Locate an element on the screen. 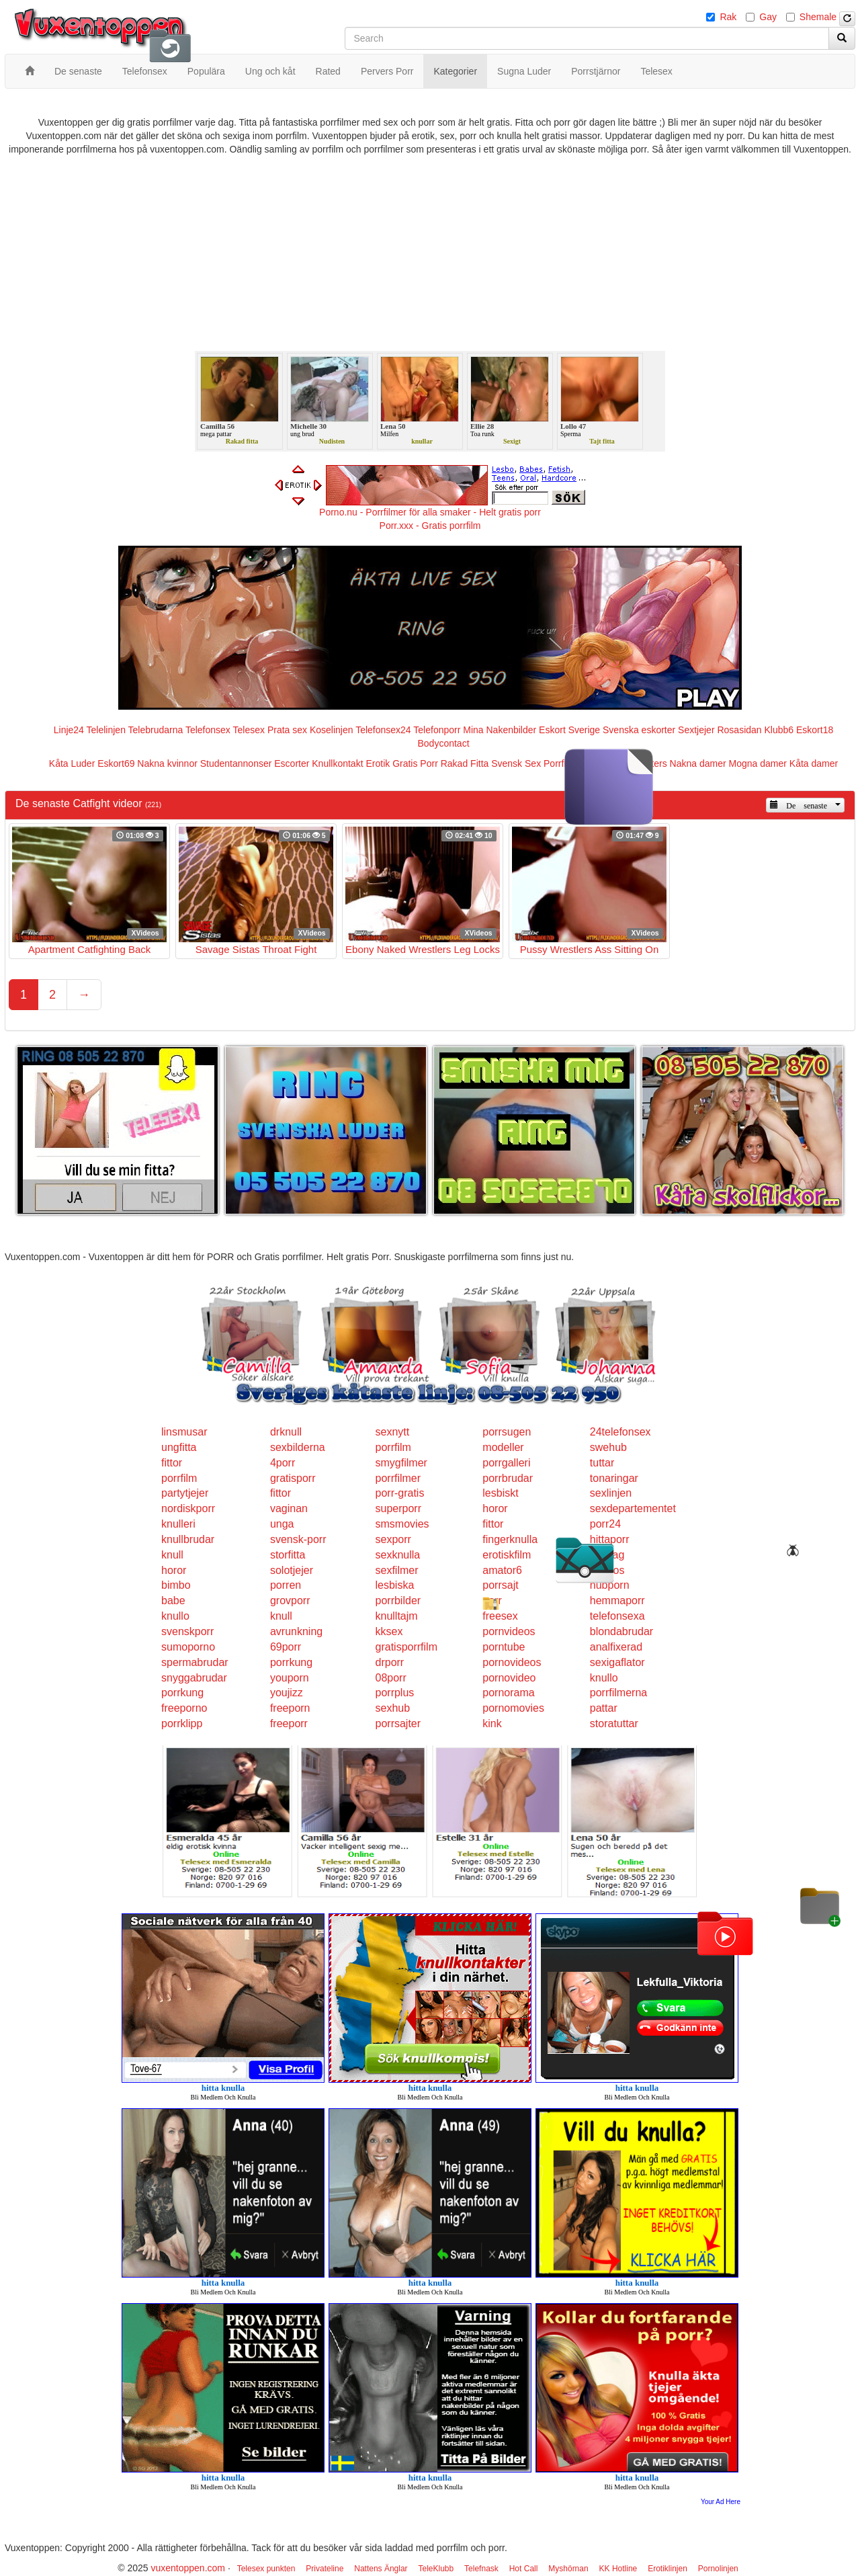 This screenshot has height=2576, width=860. folder containing nanazip compressed archives is located at coordinates (490, 1604).